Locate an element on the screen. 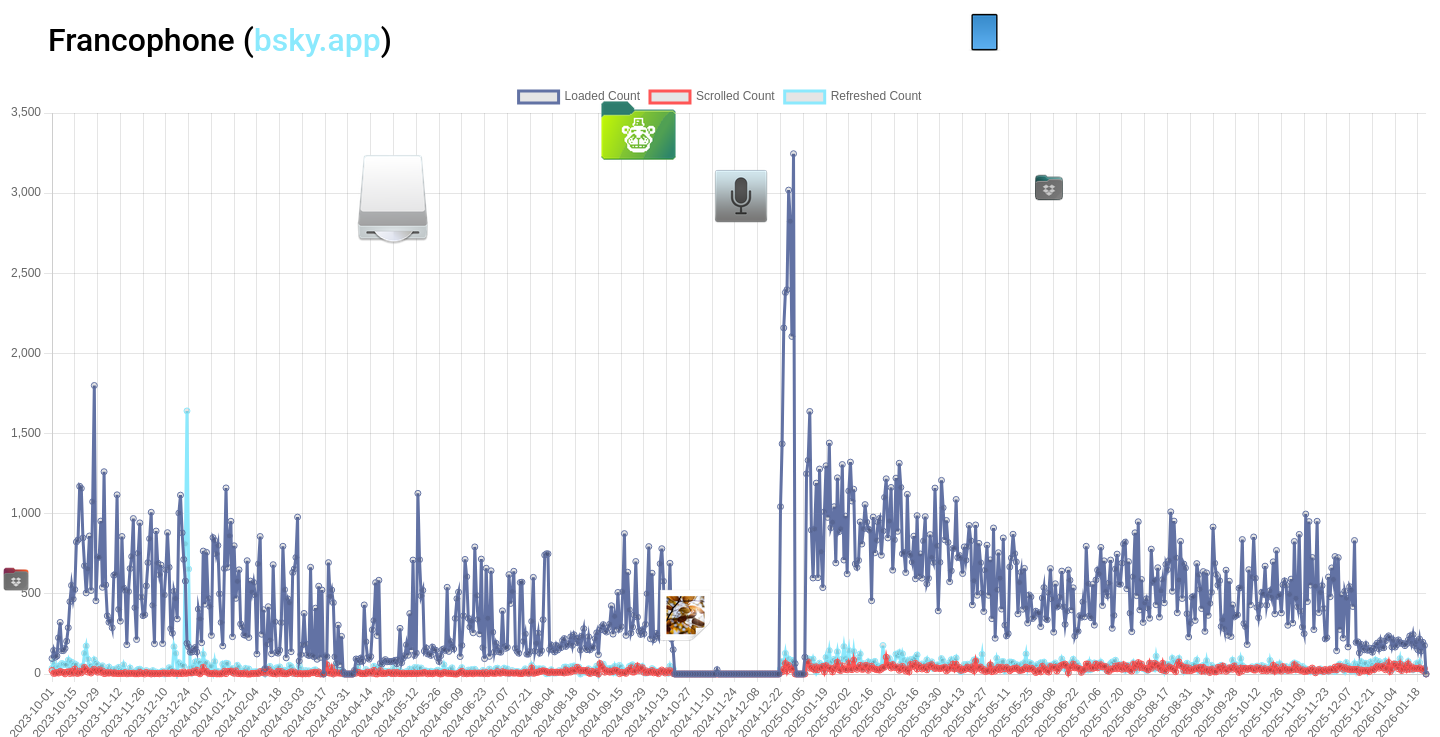  a picture clipping or image snippet is located at coordinates (685, 616).